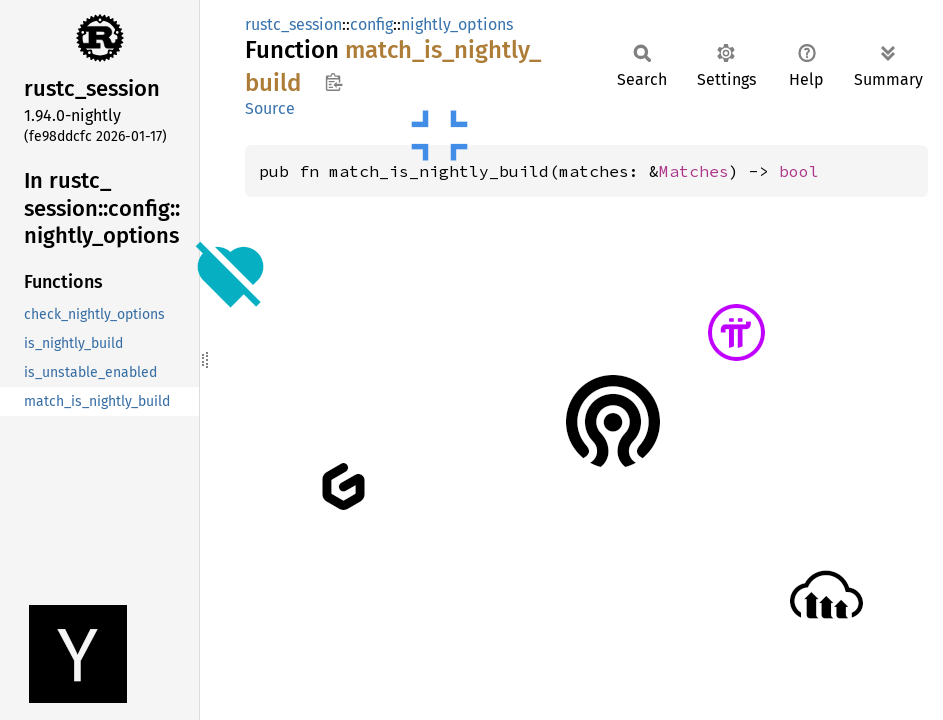  Describe the element at coordinates (826, 594) in the screenshot. I see `cloudinary logo - cloud-based media management platform` at that location.